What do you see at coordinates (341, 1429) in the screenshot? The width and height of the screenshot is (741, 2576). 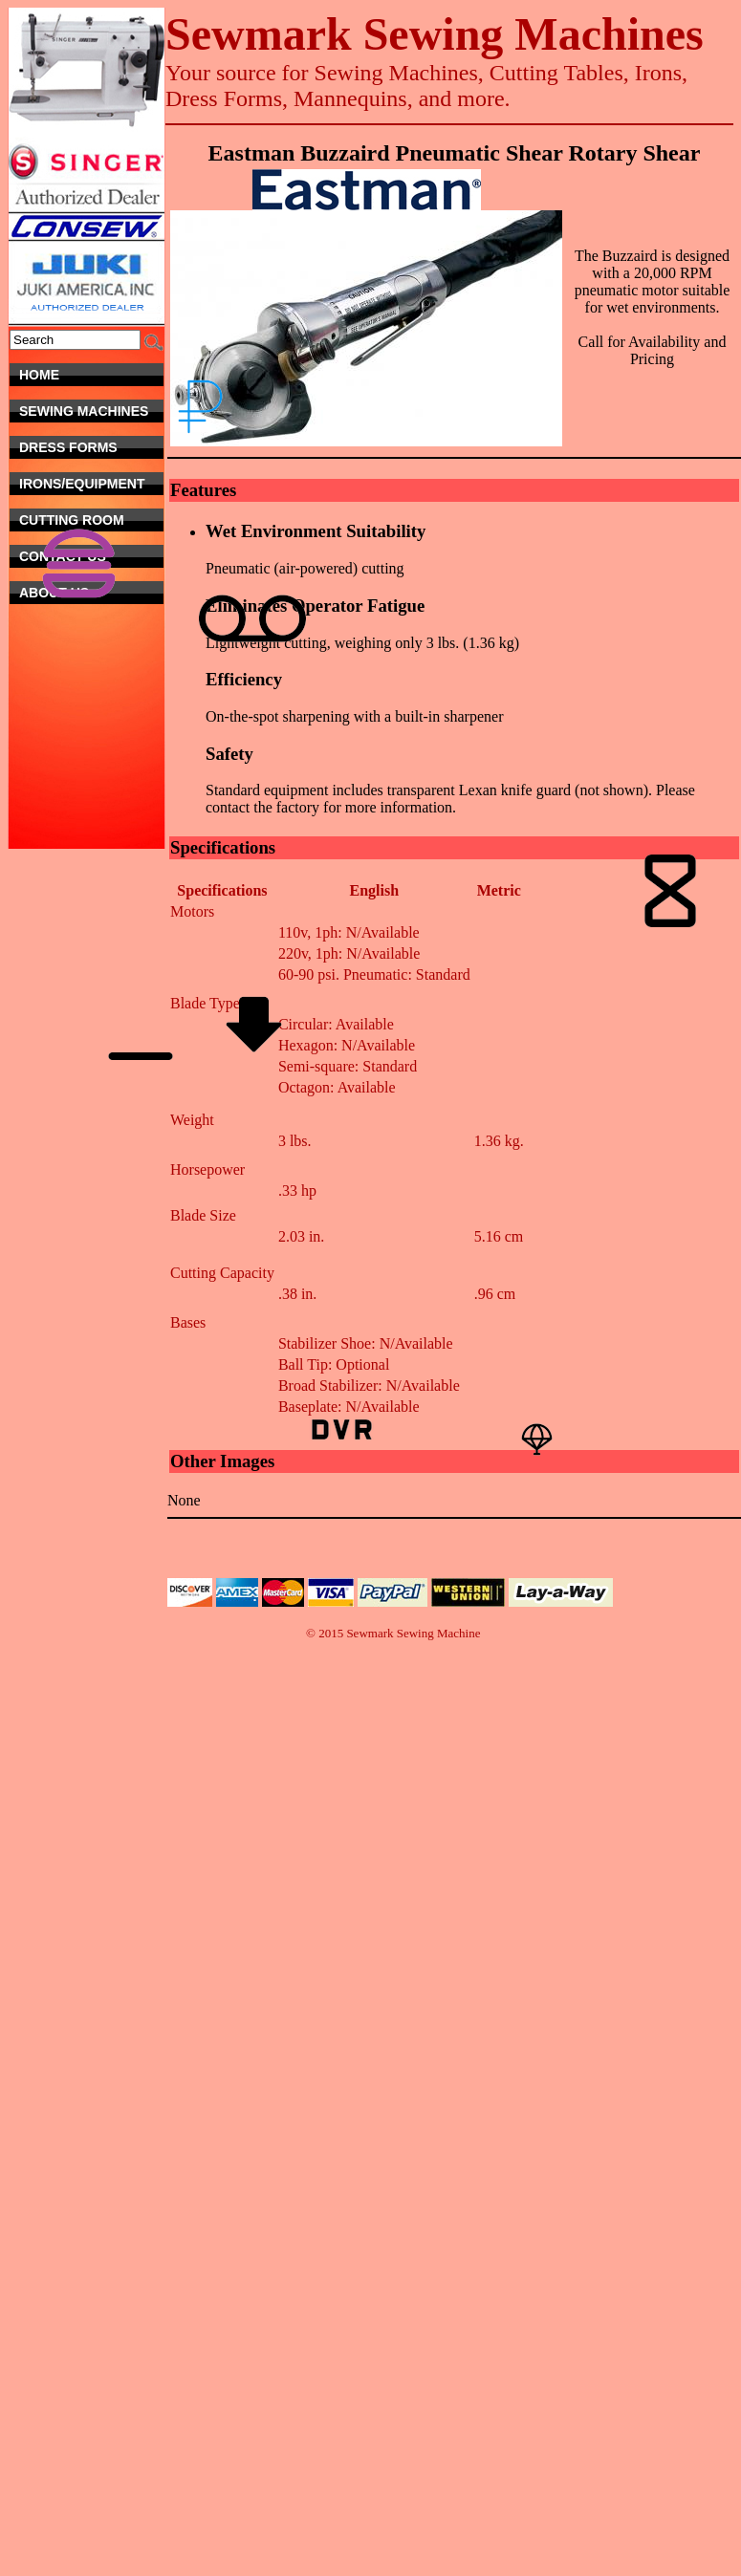 I see `access DVR recordings` at bounding box center [341, 1429].